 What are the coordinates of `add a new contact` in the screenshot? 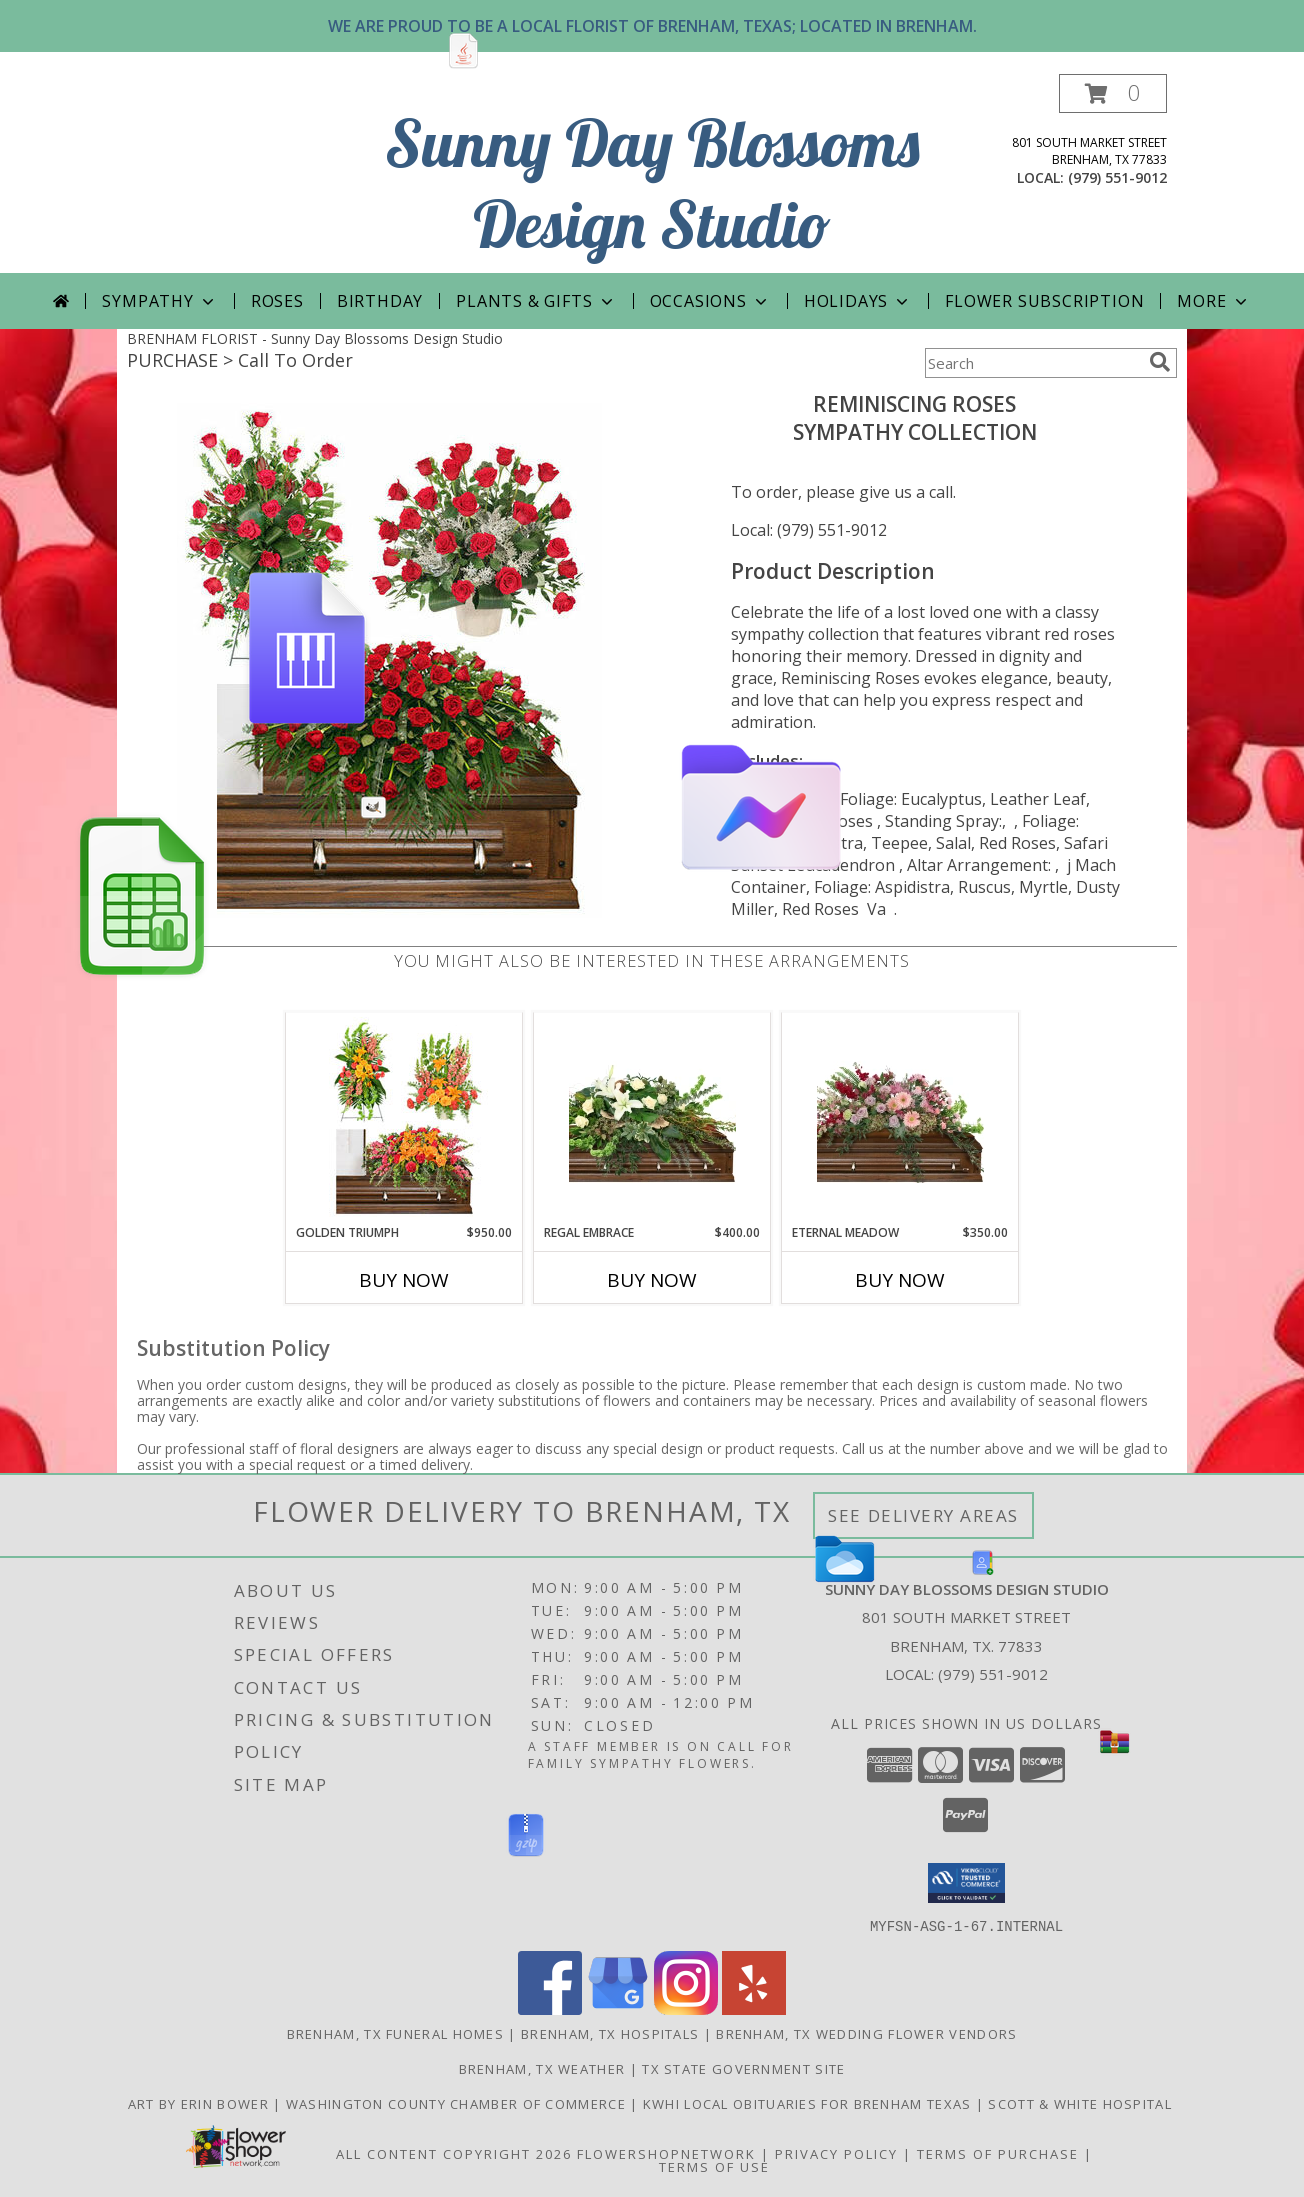 It's located at (982, 1562).